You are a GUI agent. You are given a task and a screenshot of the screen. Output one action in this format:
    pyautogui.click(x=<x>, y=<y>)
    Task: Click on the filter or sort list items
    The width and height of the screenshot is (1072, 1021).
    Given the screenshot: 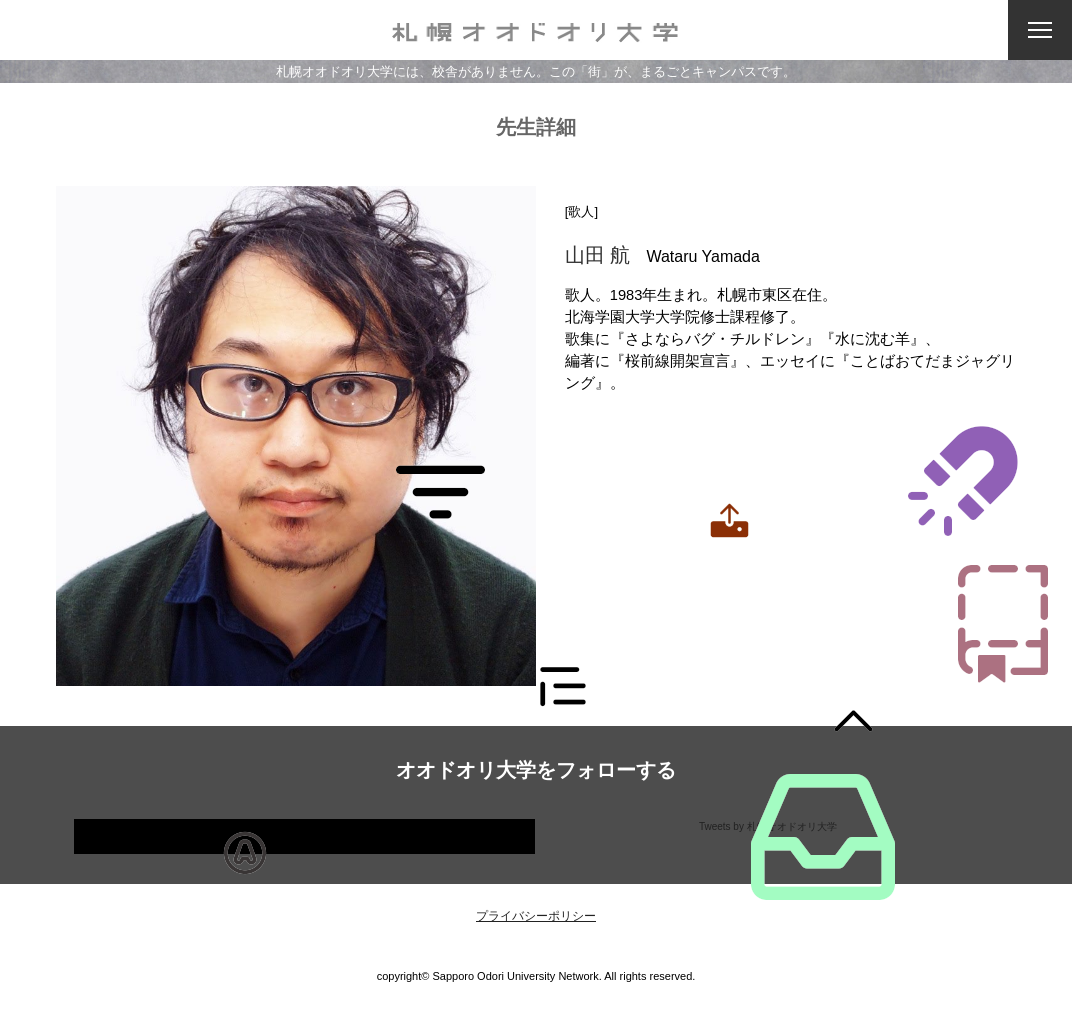 What is the action you would take?
    pyautogui.click(x=440, y=493)
    